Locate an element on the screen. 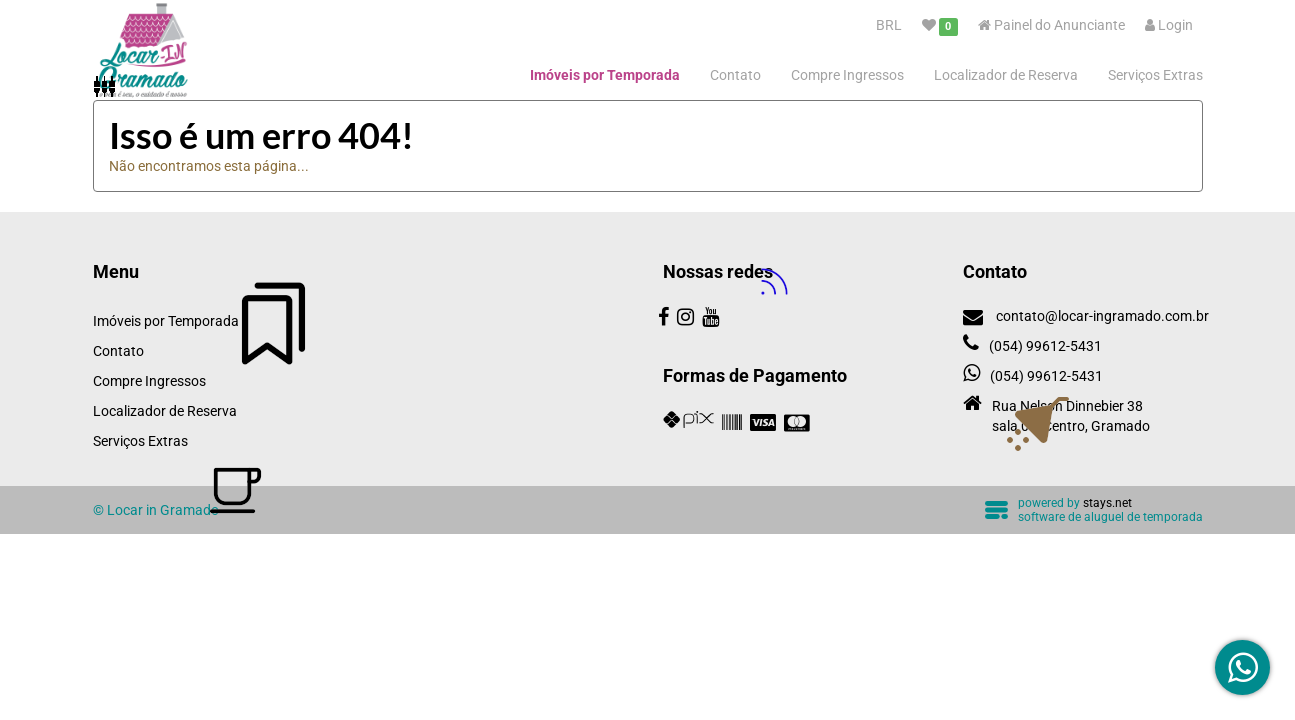 This screenshot has width=1295, height=720. access audio/video input settings is located at coordinates (104, 86).